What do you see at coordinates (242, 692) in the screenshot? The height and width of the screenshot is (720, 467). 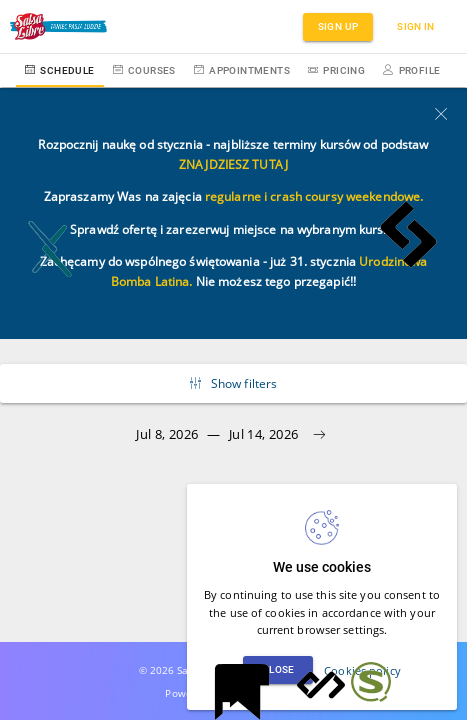 I see `homepage app logo` at bounding box center [242, 692].